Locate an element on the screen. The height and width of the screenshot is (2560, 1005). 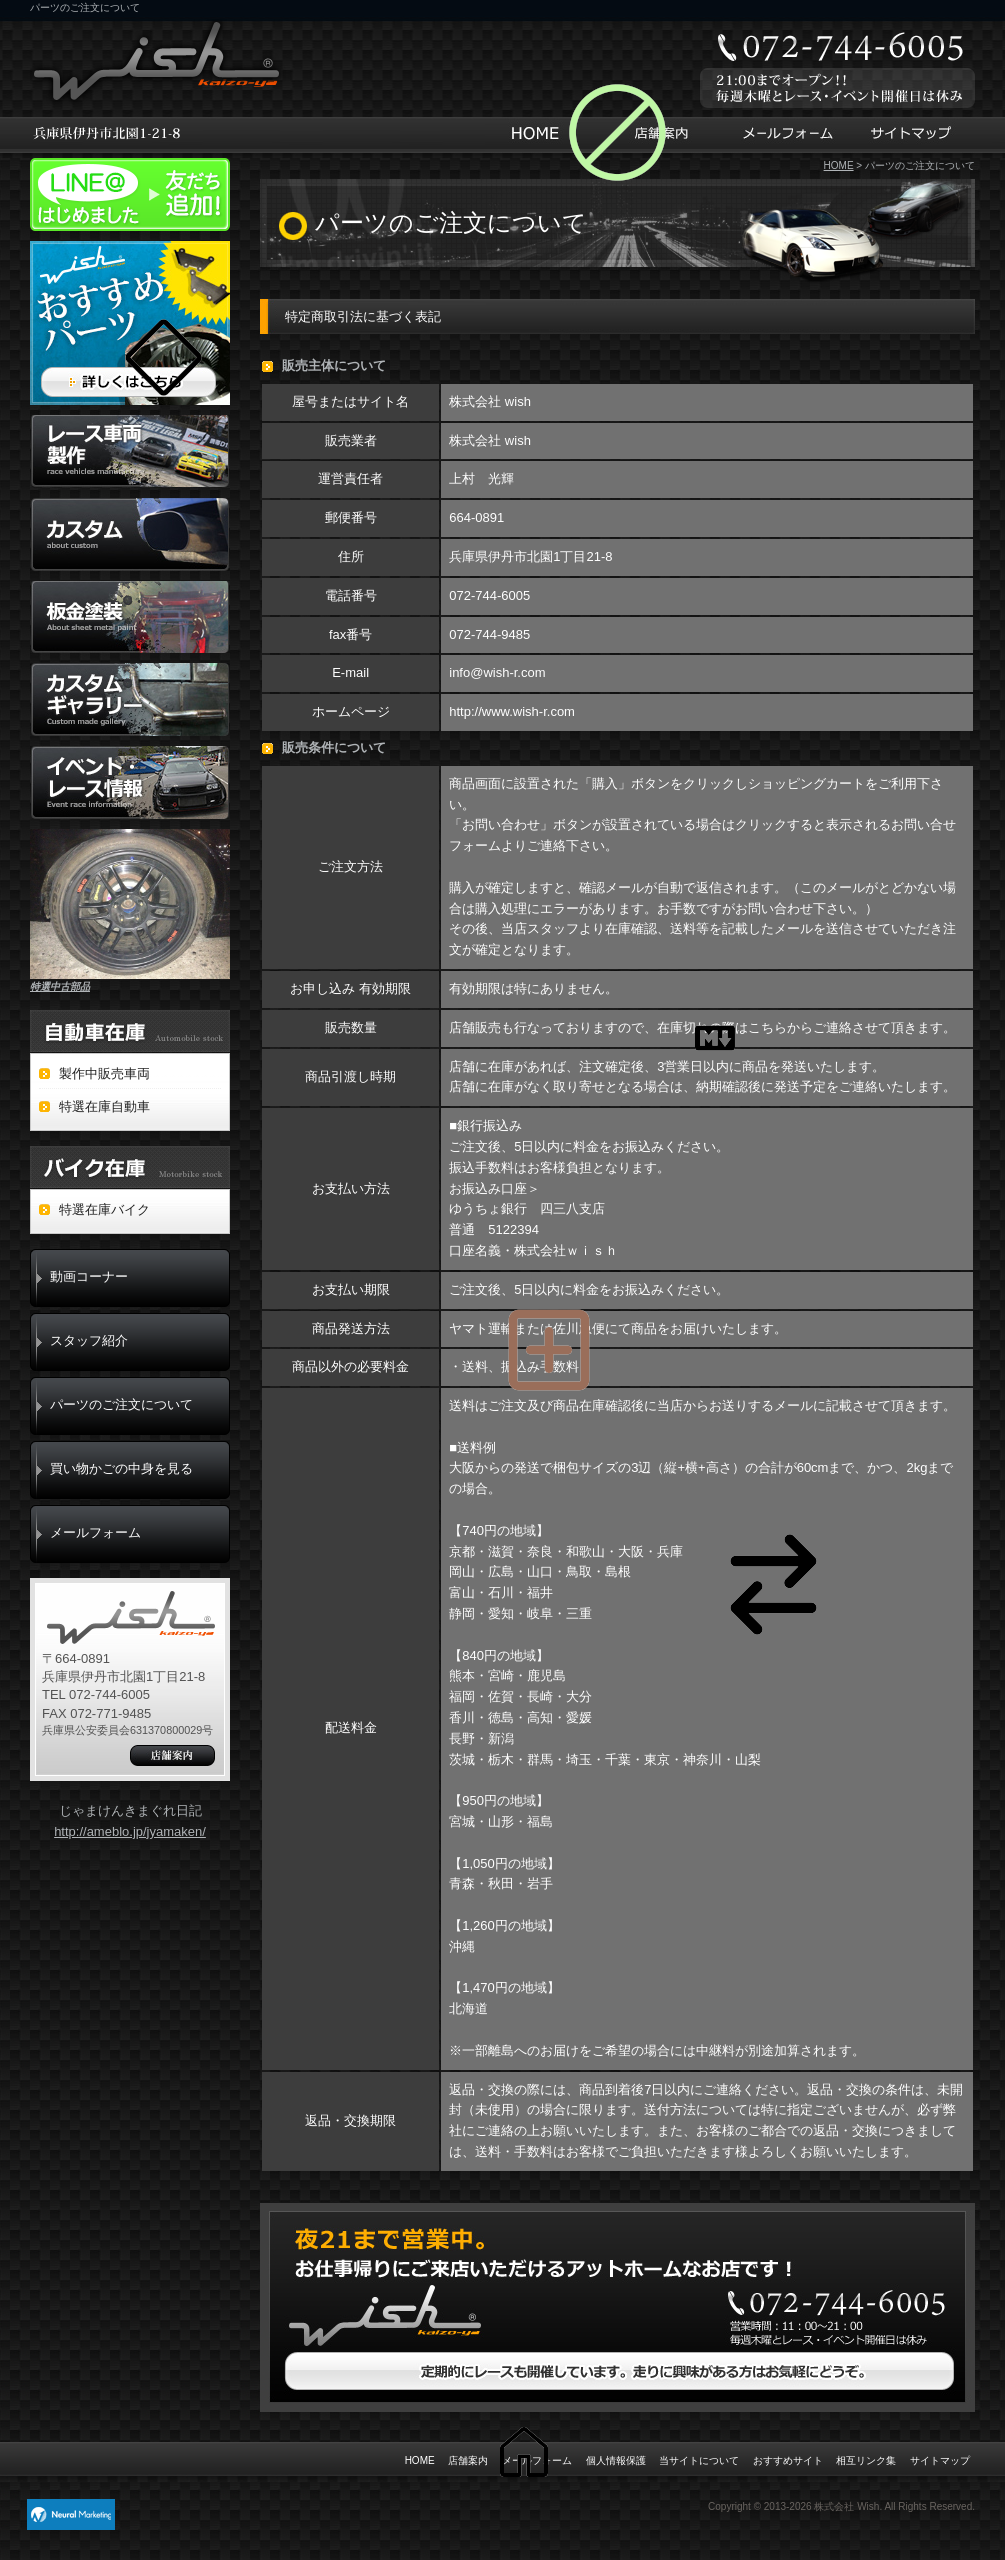
navigate to home screen is located at coordinates (524, 2453).